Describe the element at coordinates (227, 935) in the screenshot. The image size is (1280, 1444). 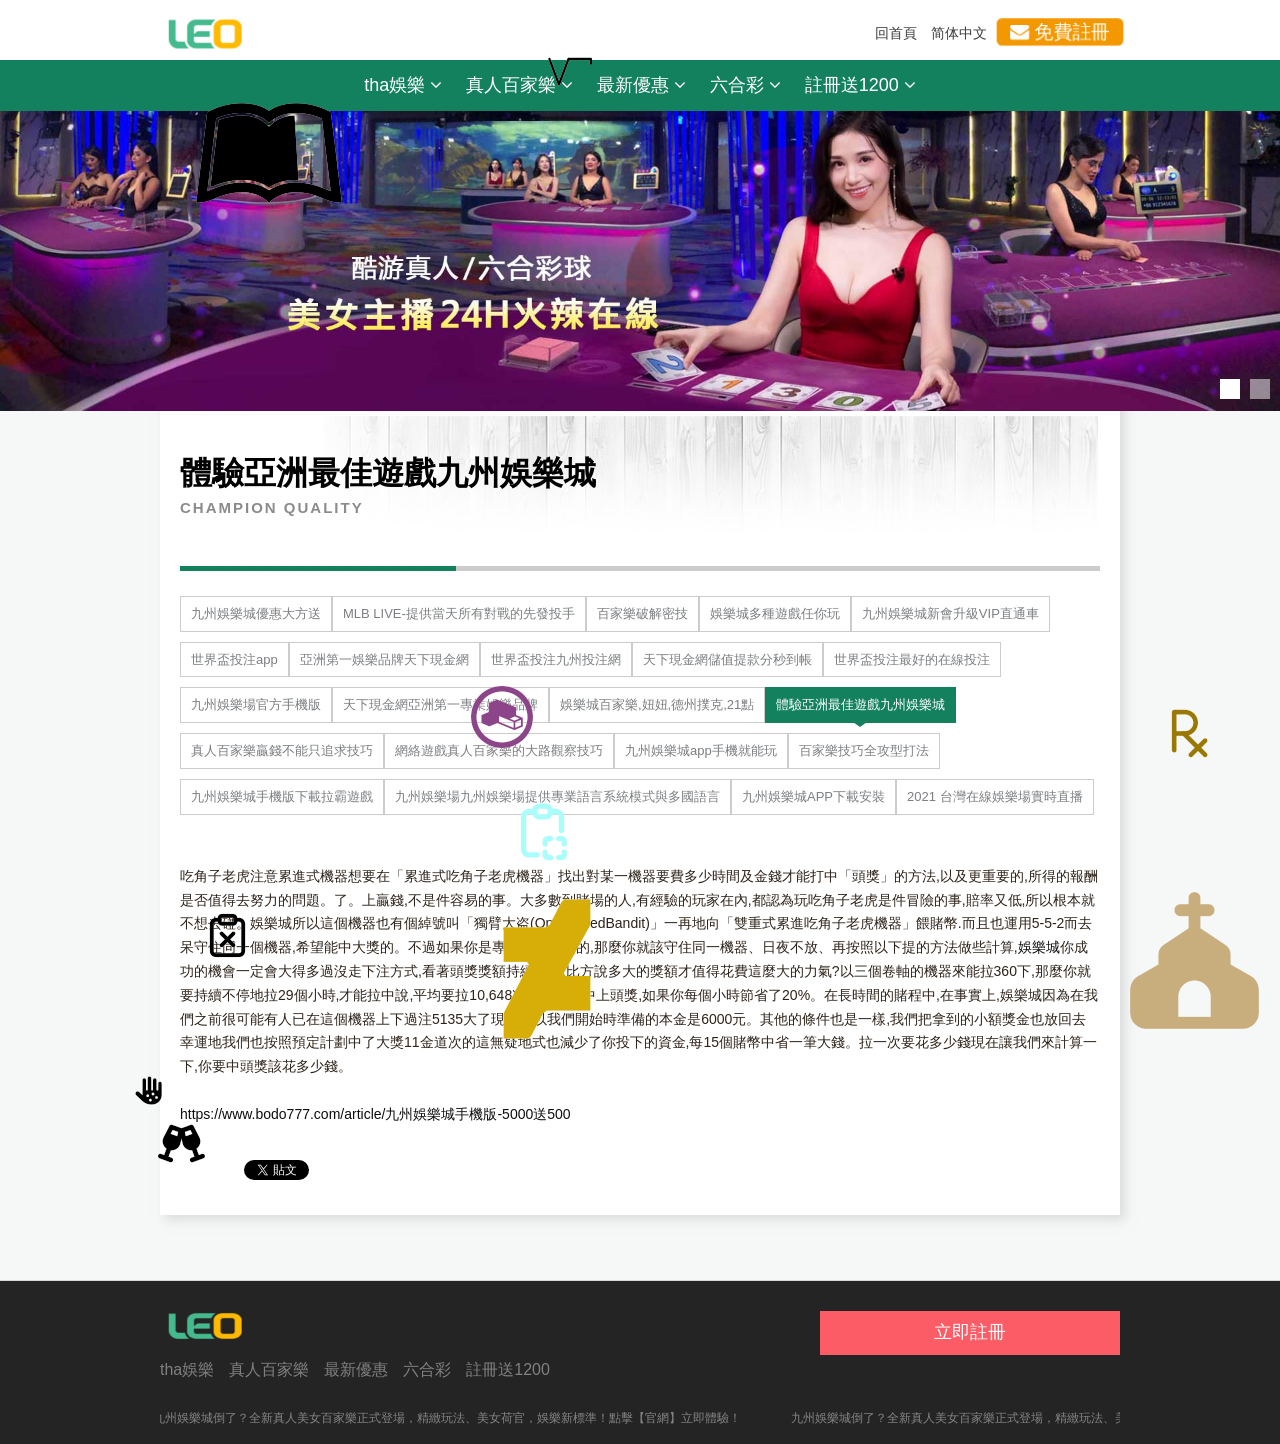
I see `clear clipboard contents` at that location.